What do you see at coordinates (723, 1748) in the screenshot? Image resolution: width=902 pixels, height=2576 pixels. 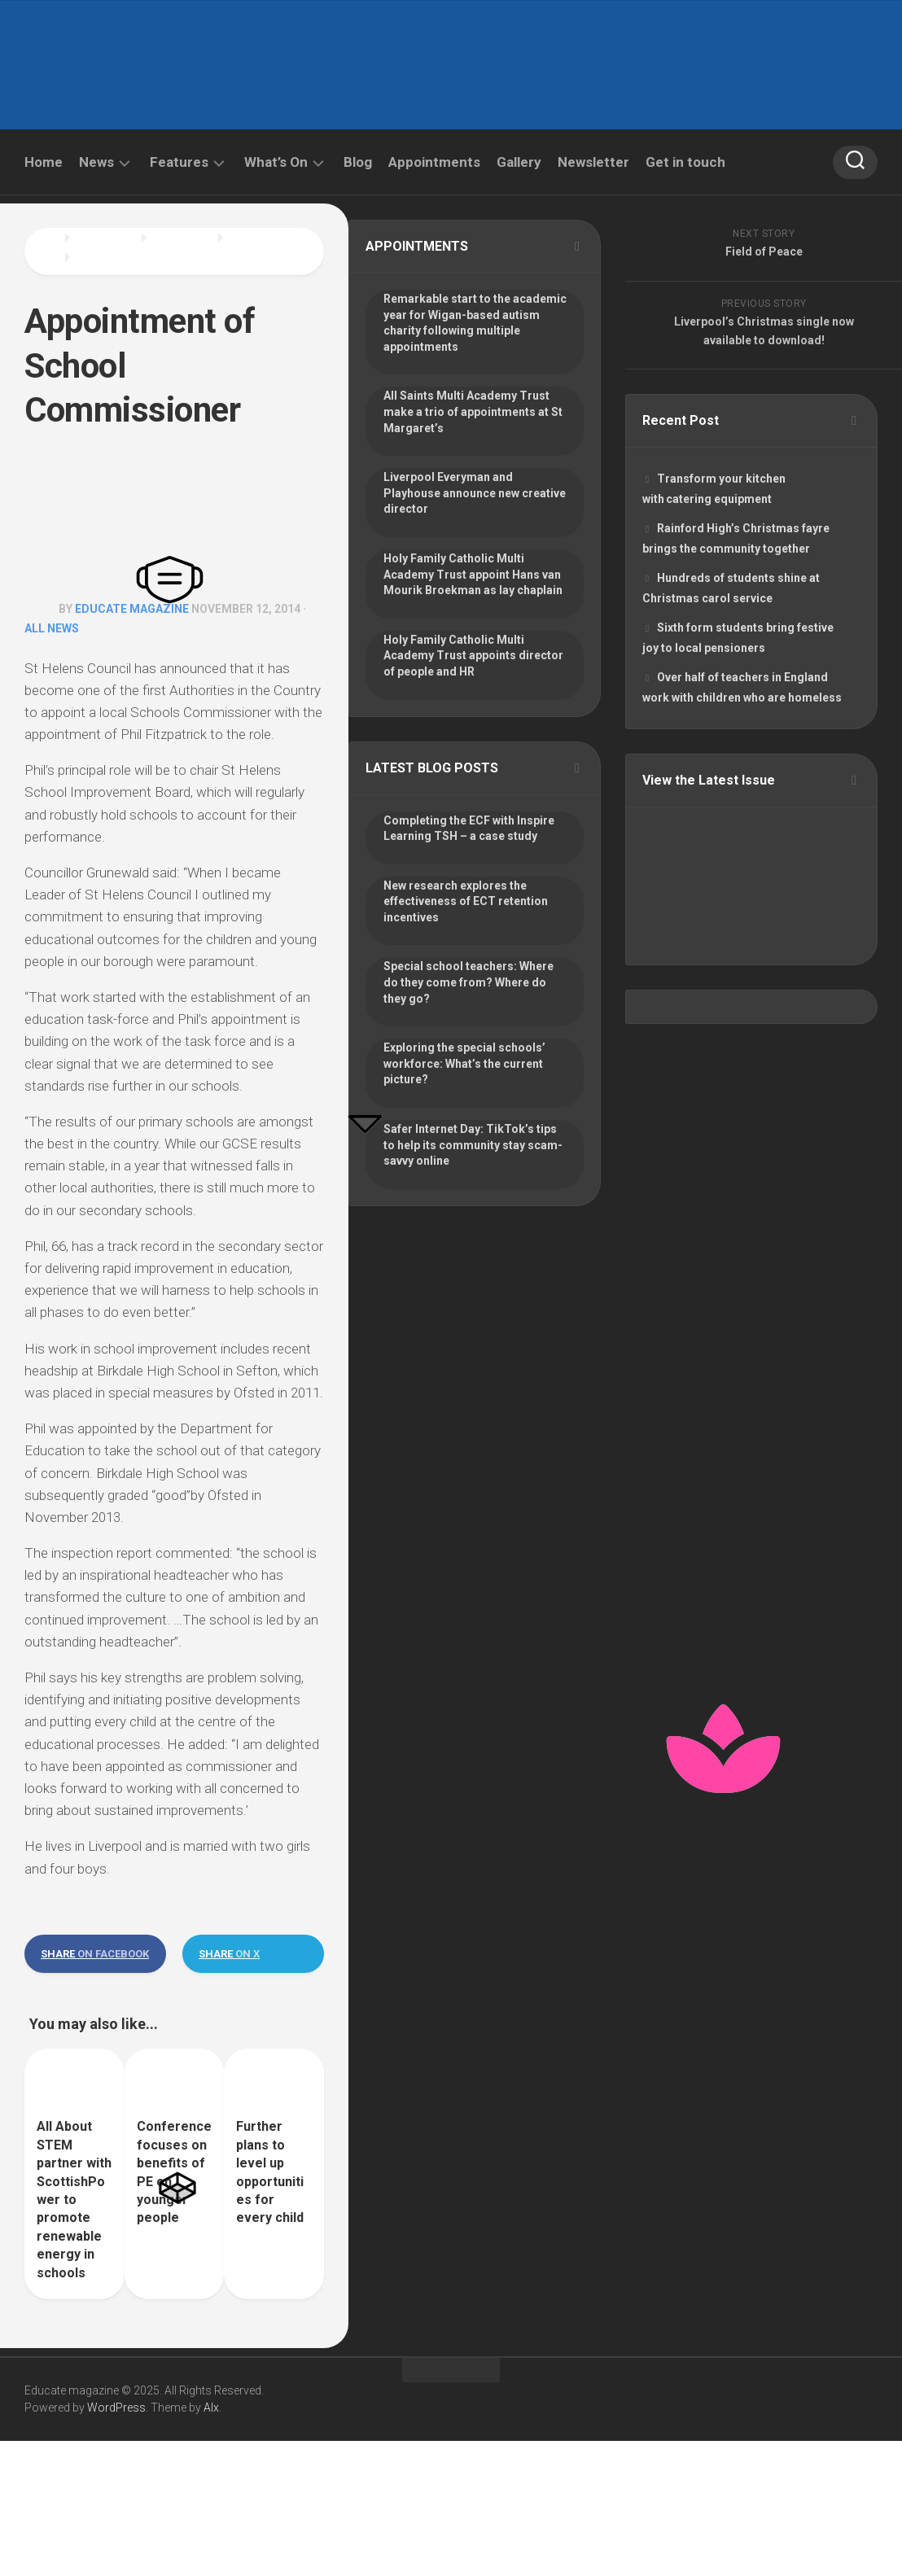 I see `access spa or wellness features` at bounding box center [723, 1748].